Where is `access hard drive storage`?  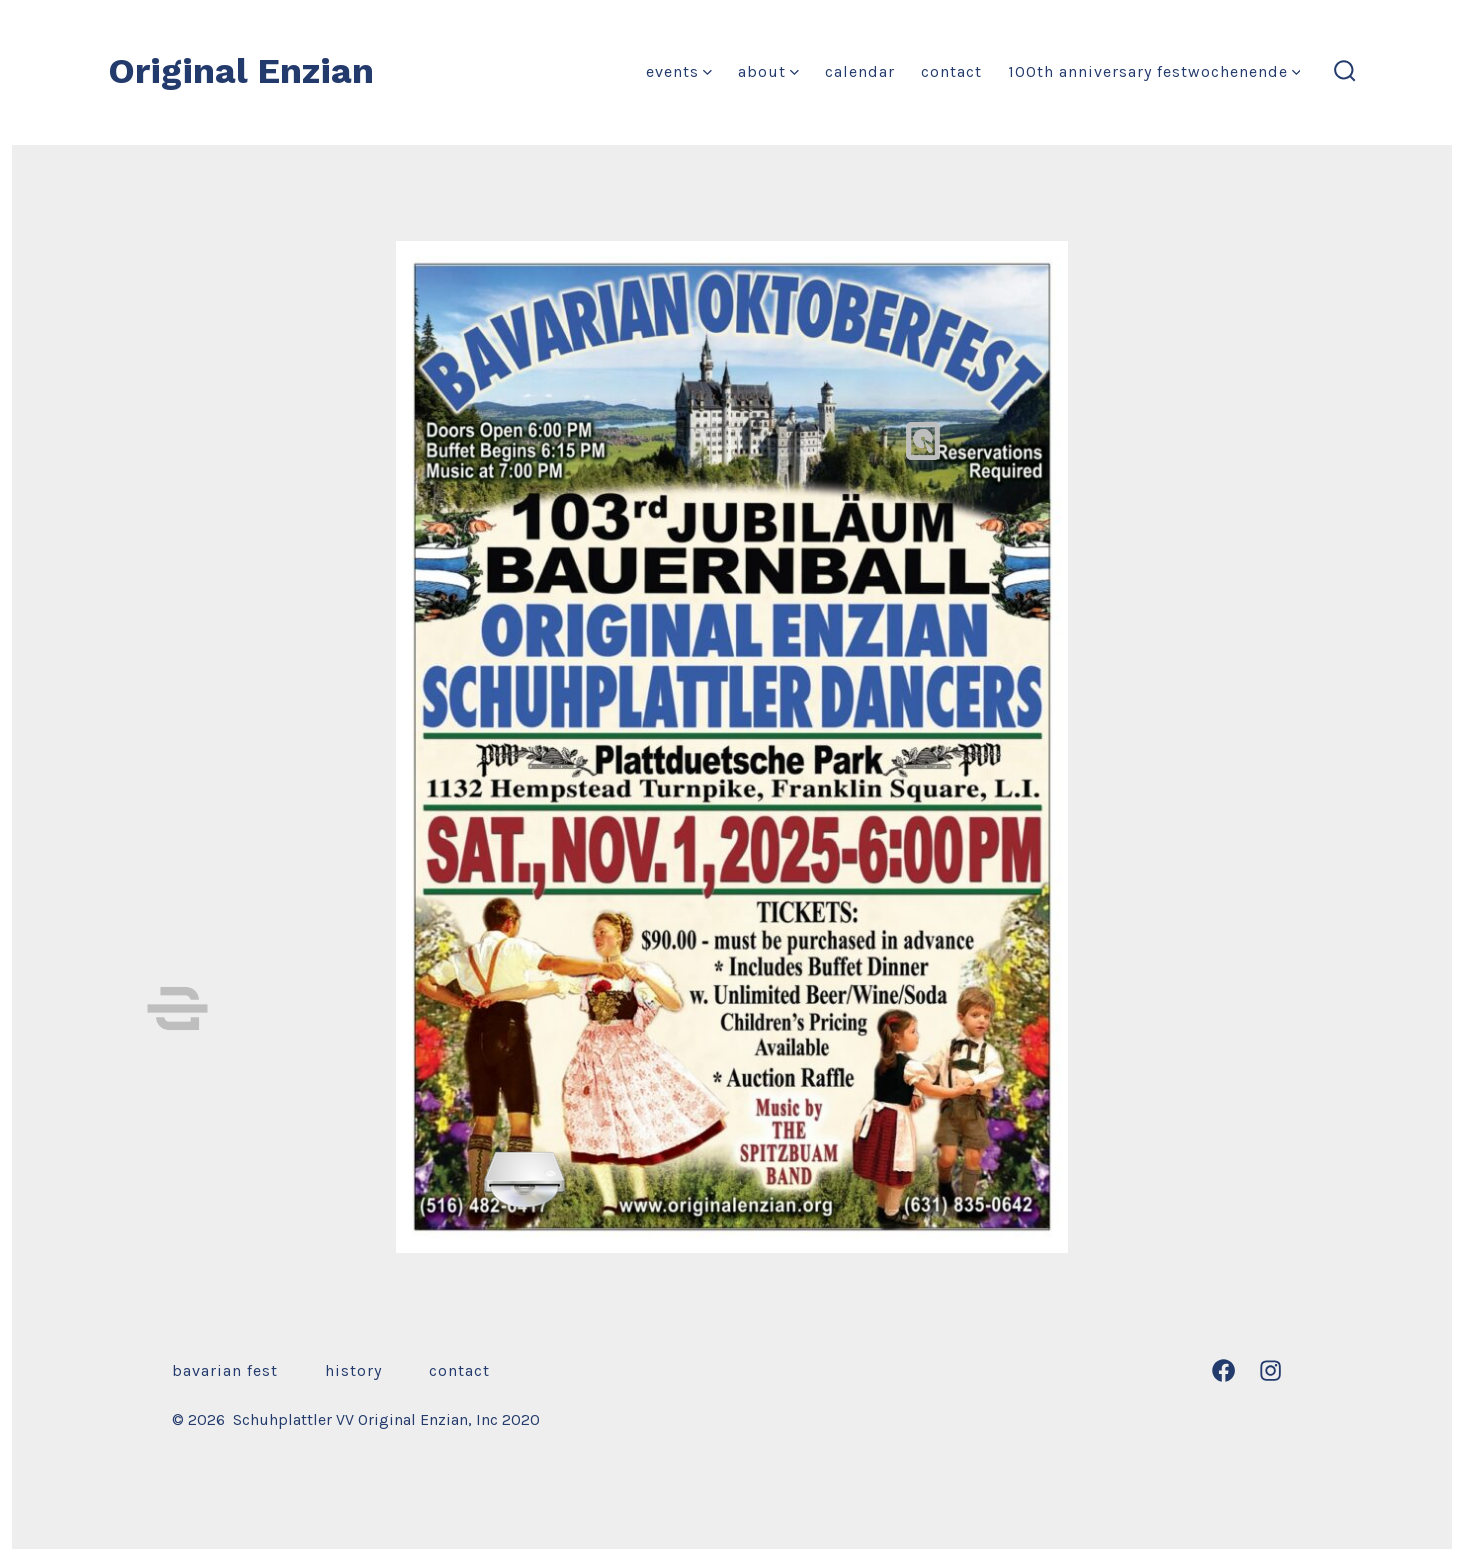
access hard drive storage is located at coordinates (923, 441).